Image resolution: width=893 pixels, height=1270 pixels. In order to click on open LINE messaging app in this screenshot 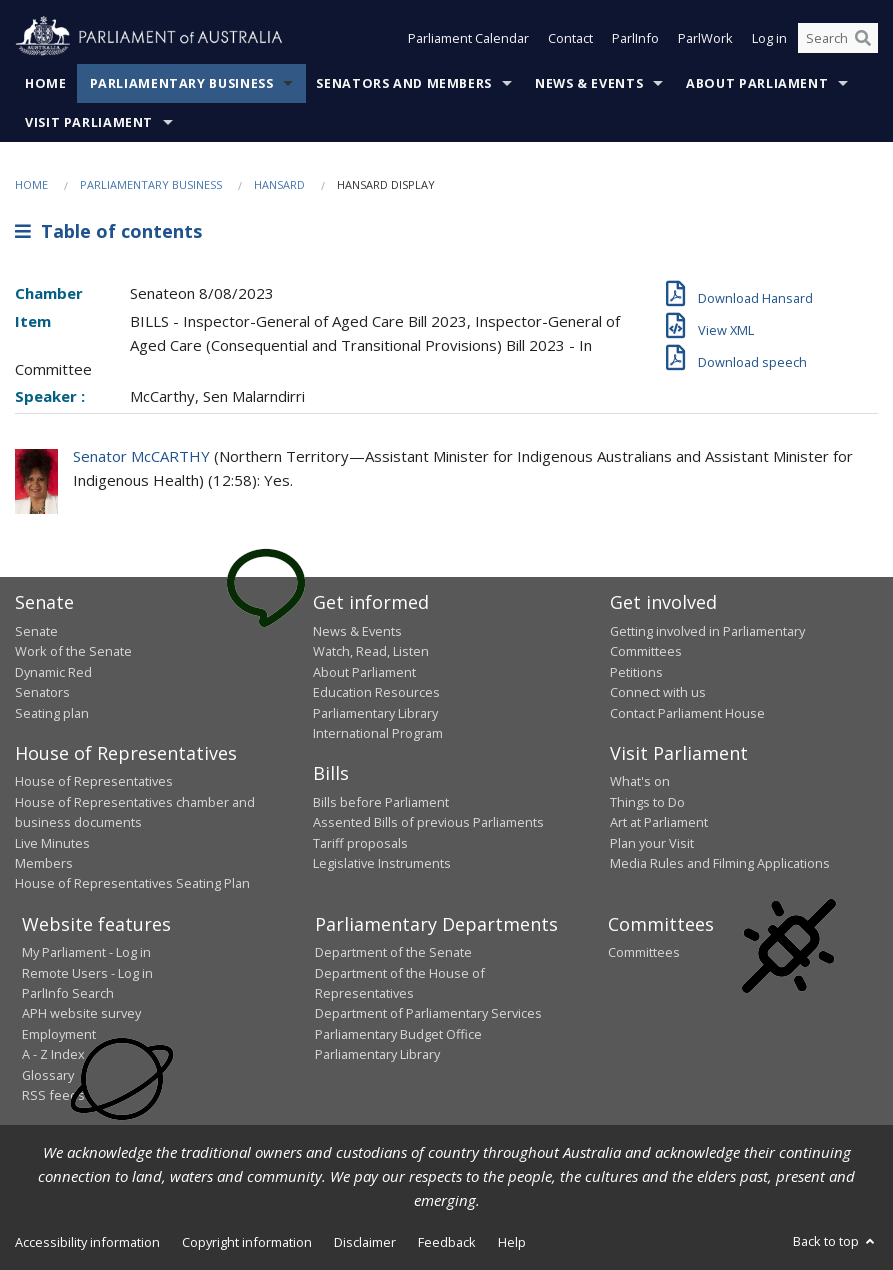, I will do `click(266, 588)`.